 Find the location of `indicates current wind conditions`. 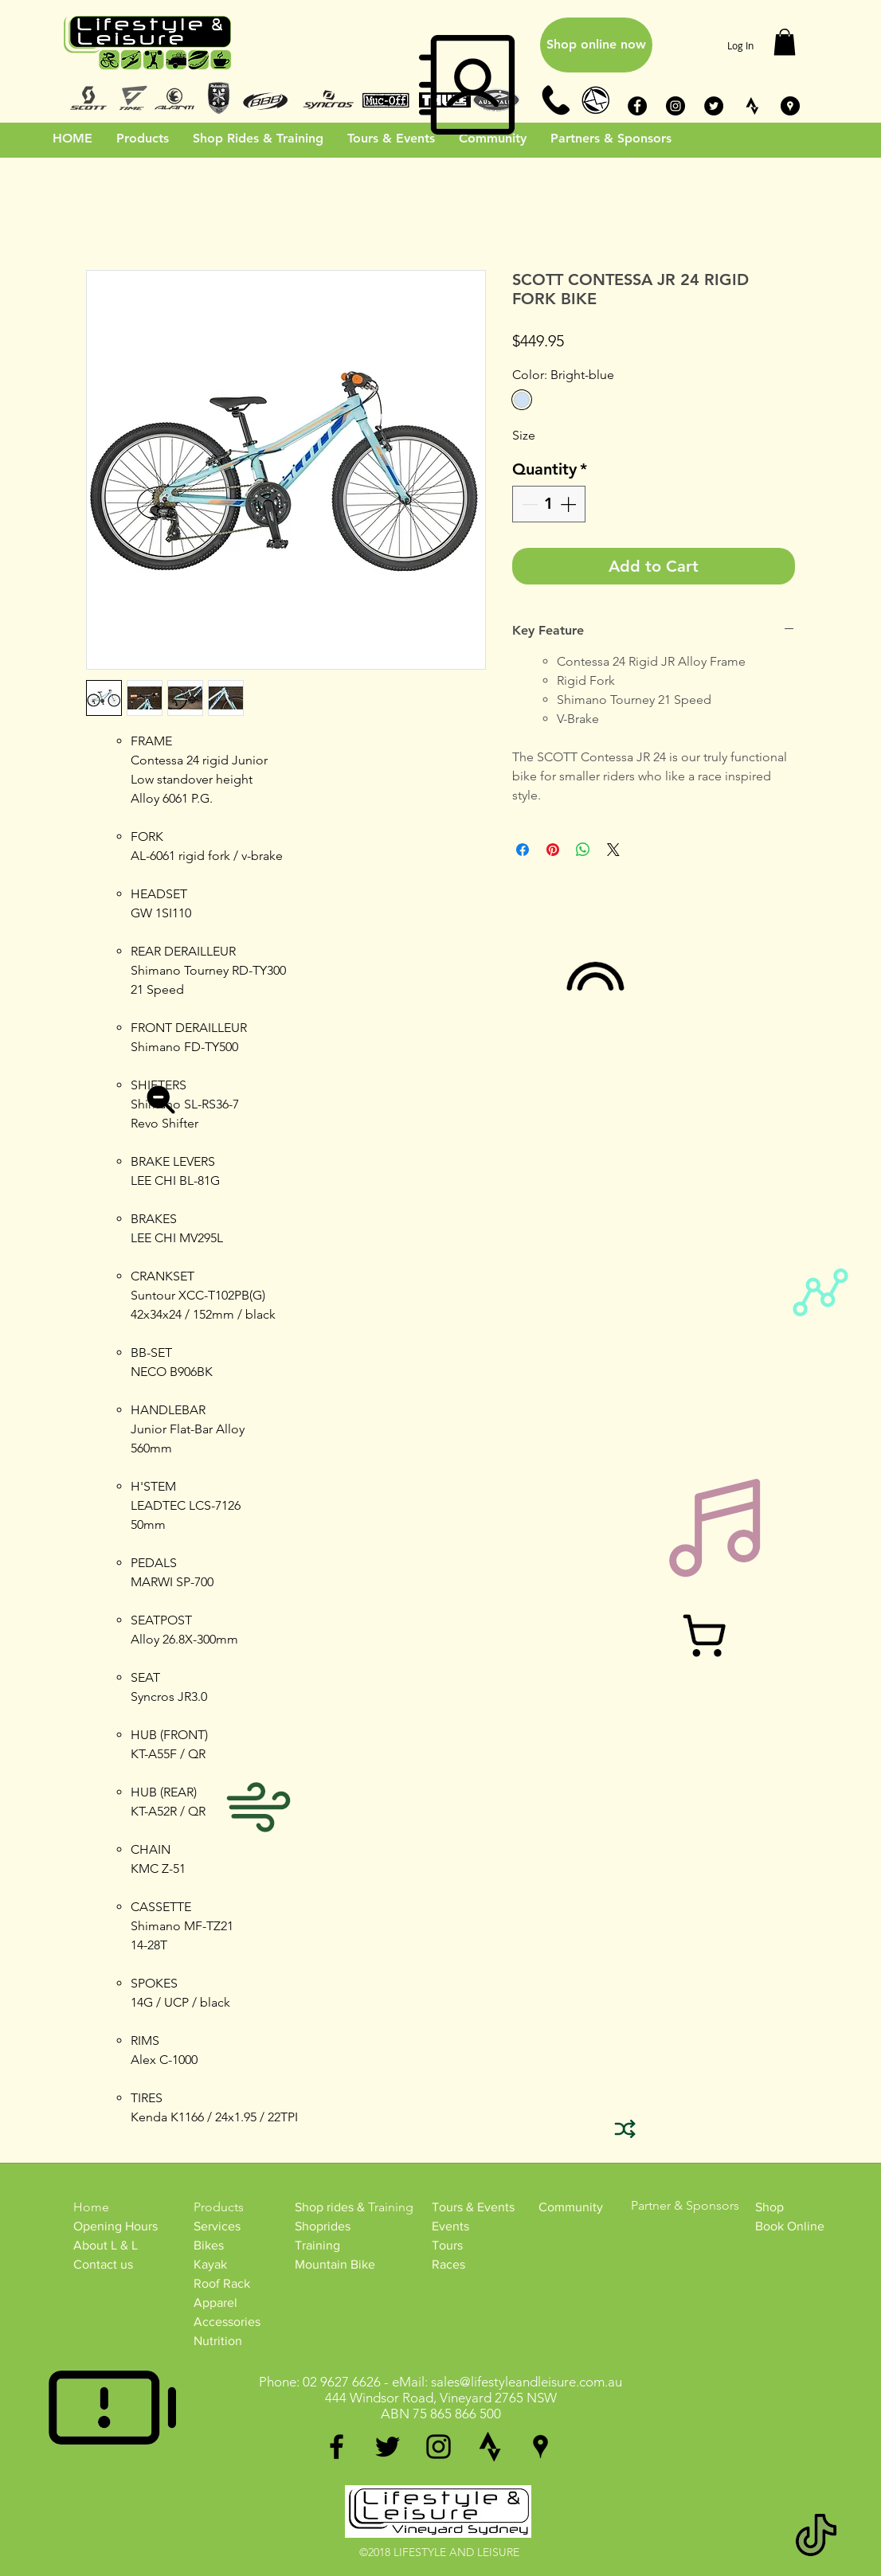

indicates current wind conditions is located at coordinates (258, 1807).